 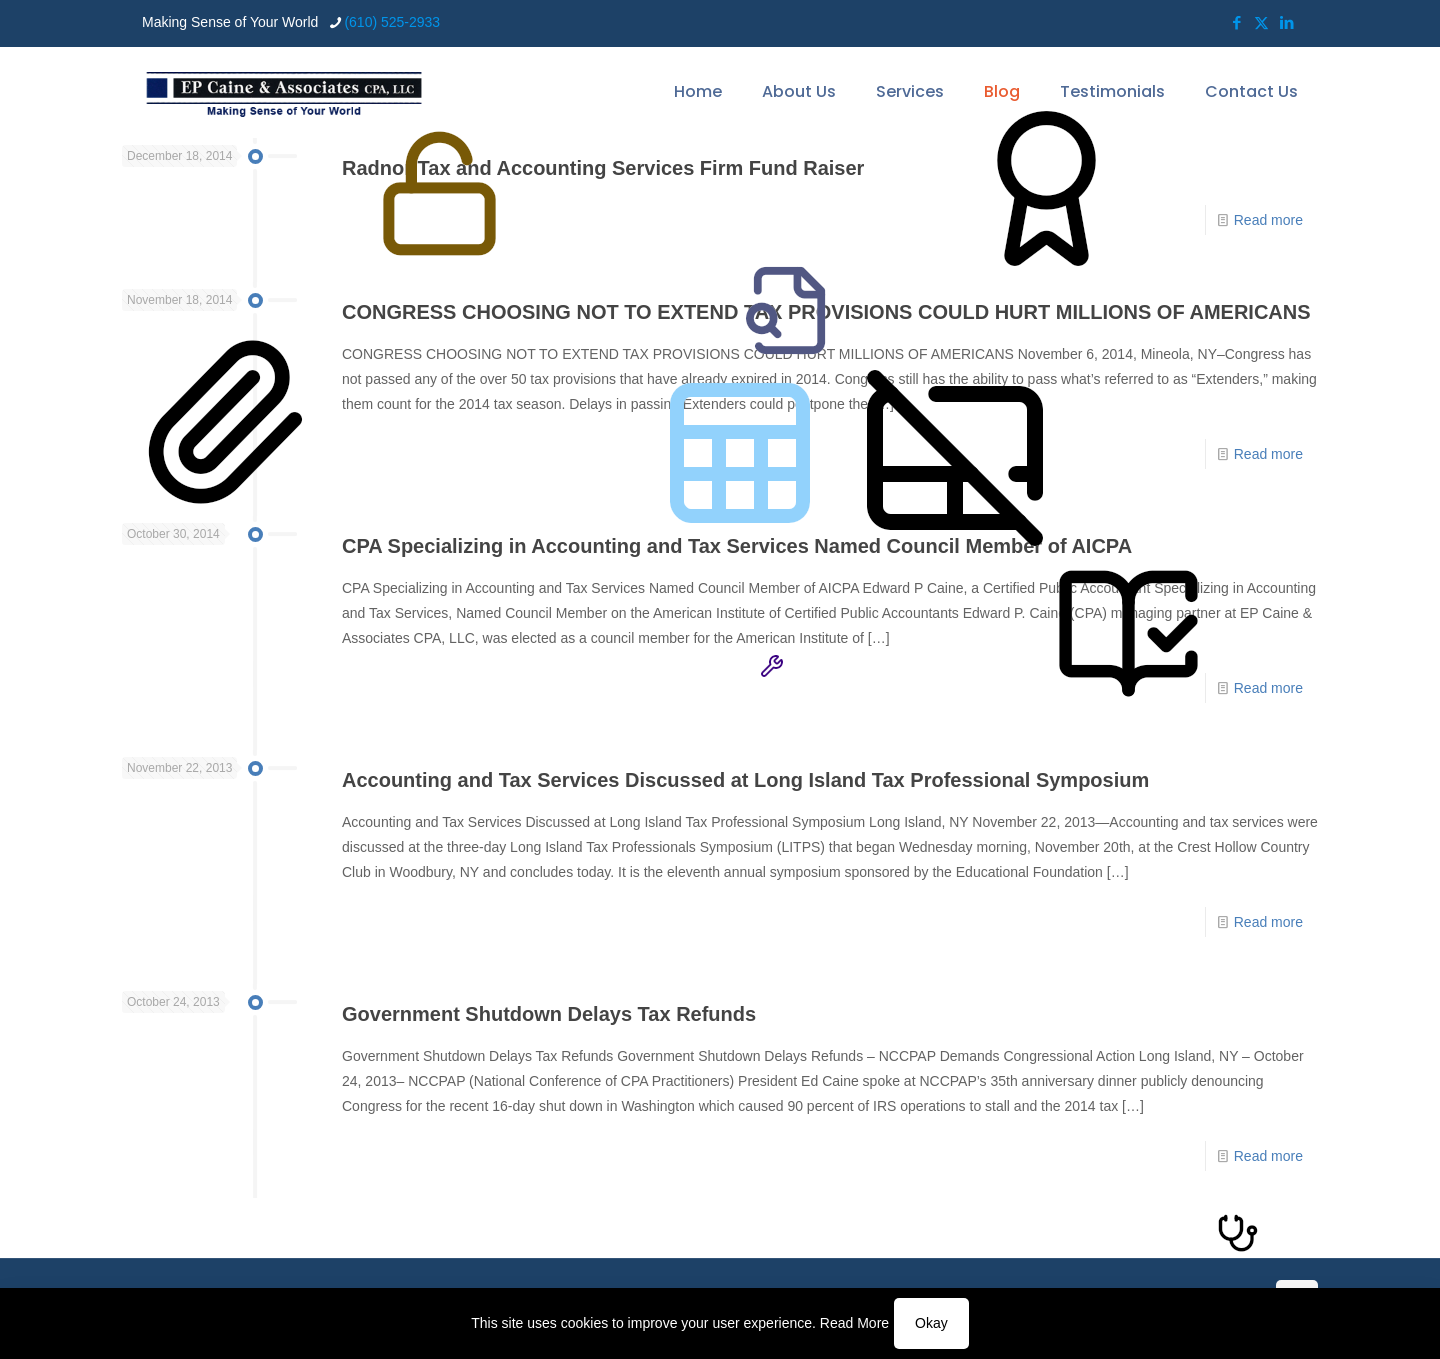 I want to click on access settings or configuration options, so click(x=772, y=666).